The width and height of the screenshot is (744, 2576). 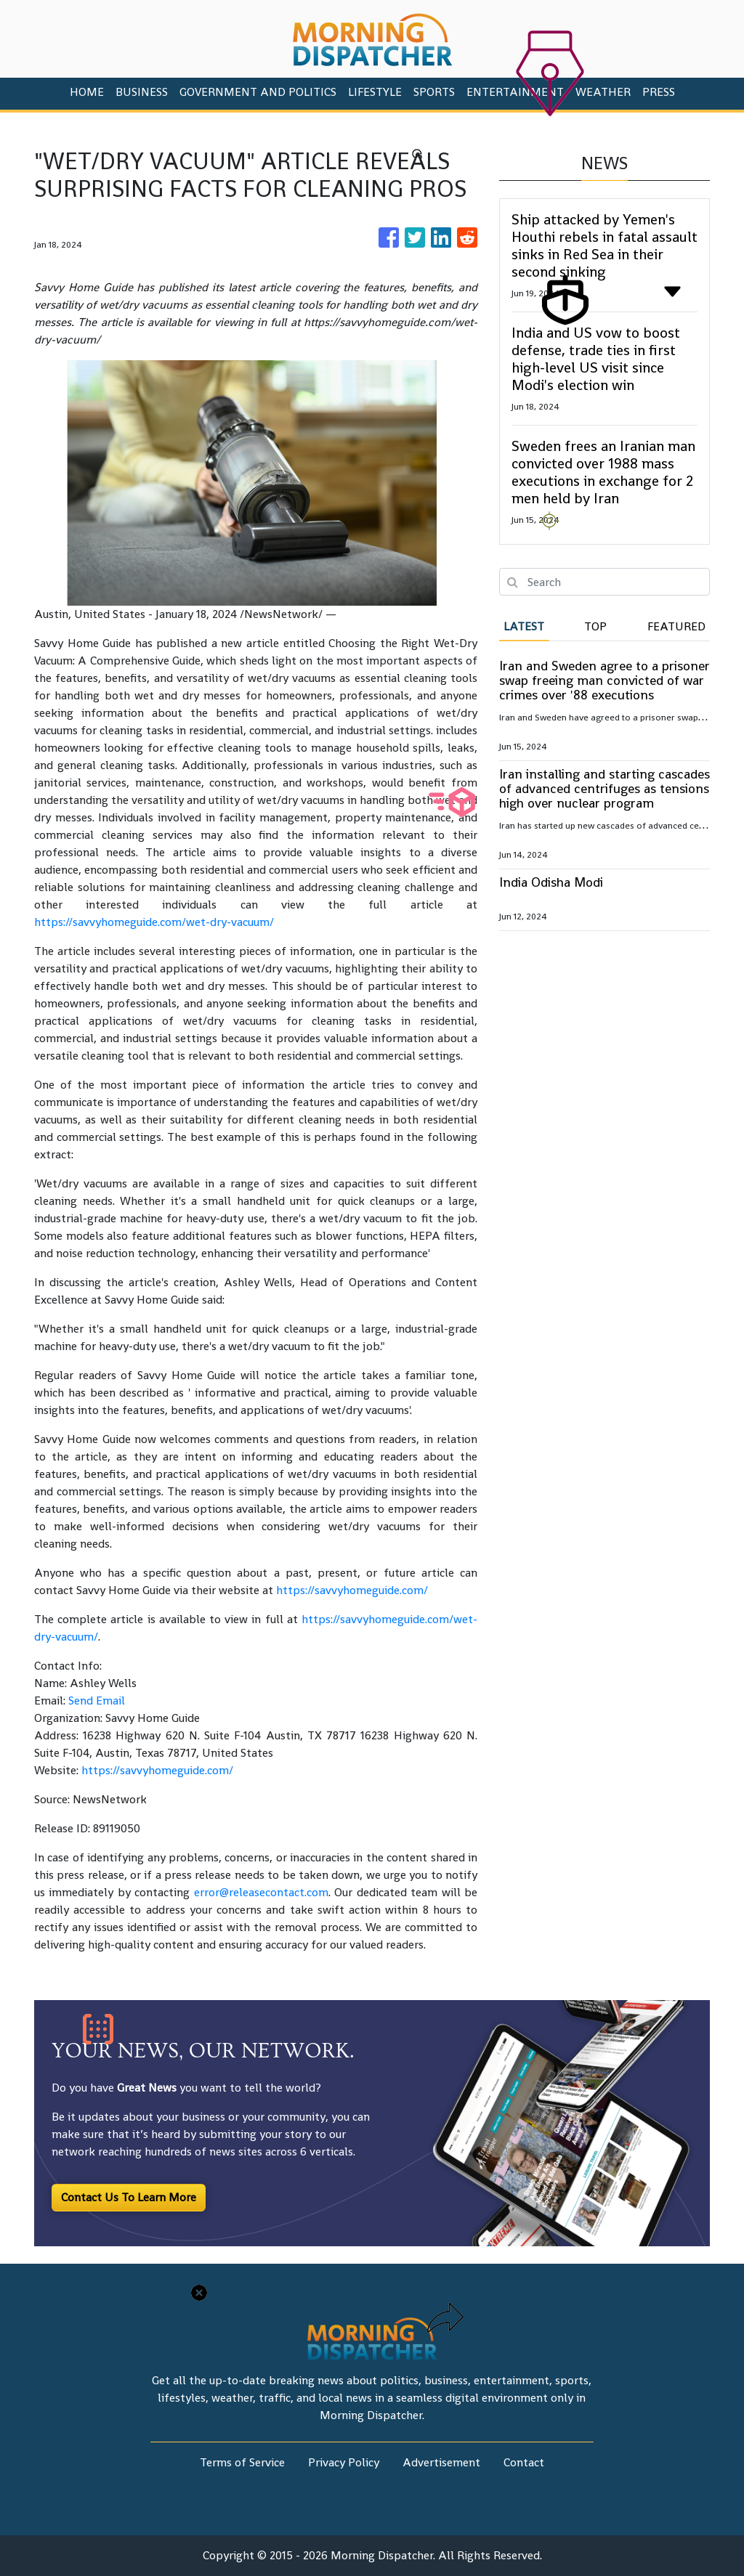 What do you see at coordinates (550, 70) in the screenshot?
I see `access drawing or illustration tools` at bounding box center [550, 70].